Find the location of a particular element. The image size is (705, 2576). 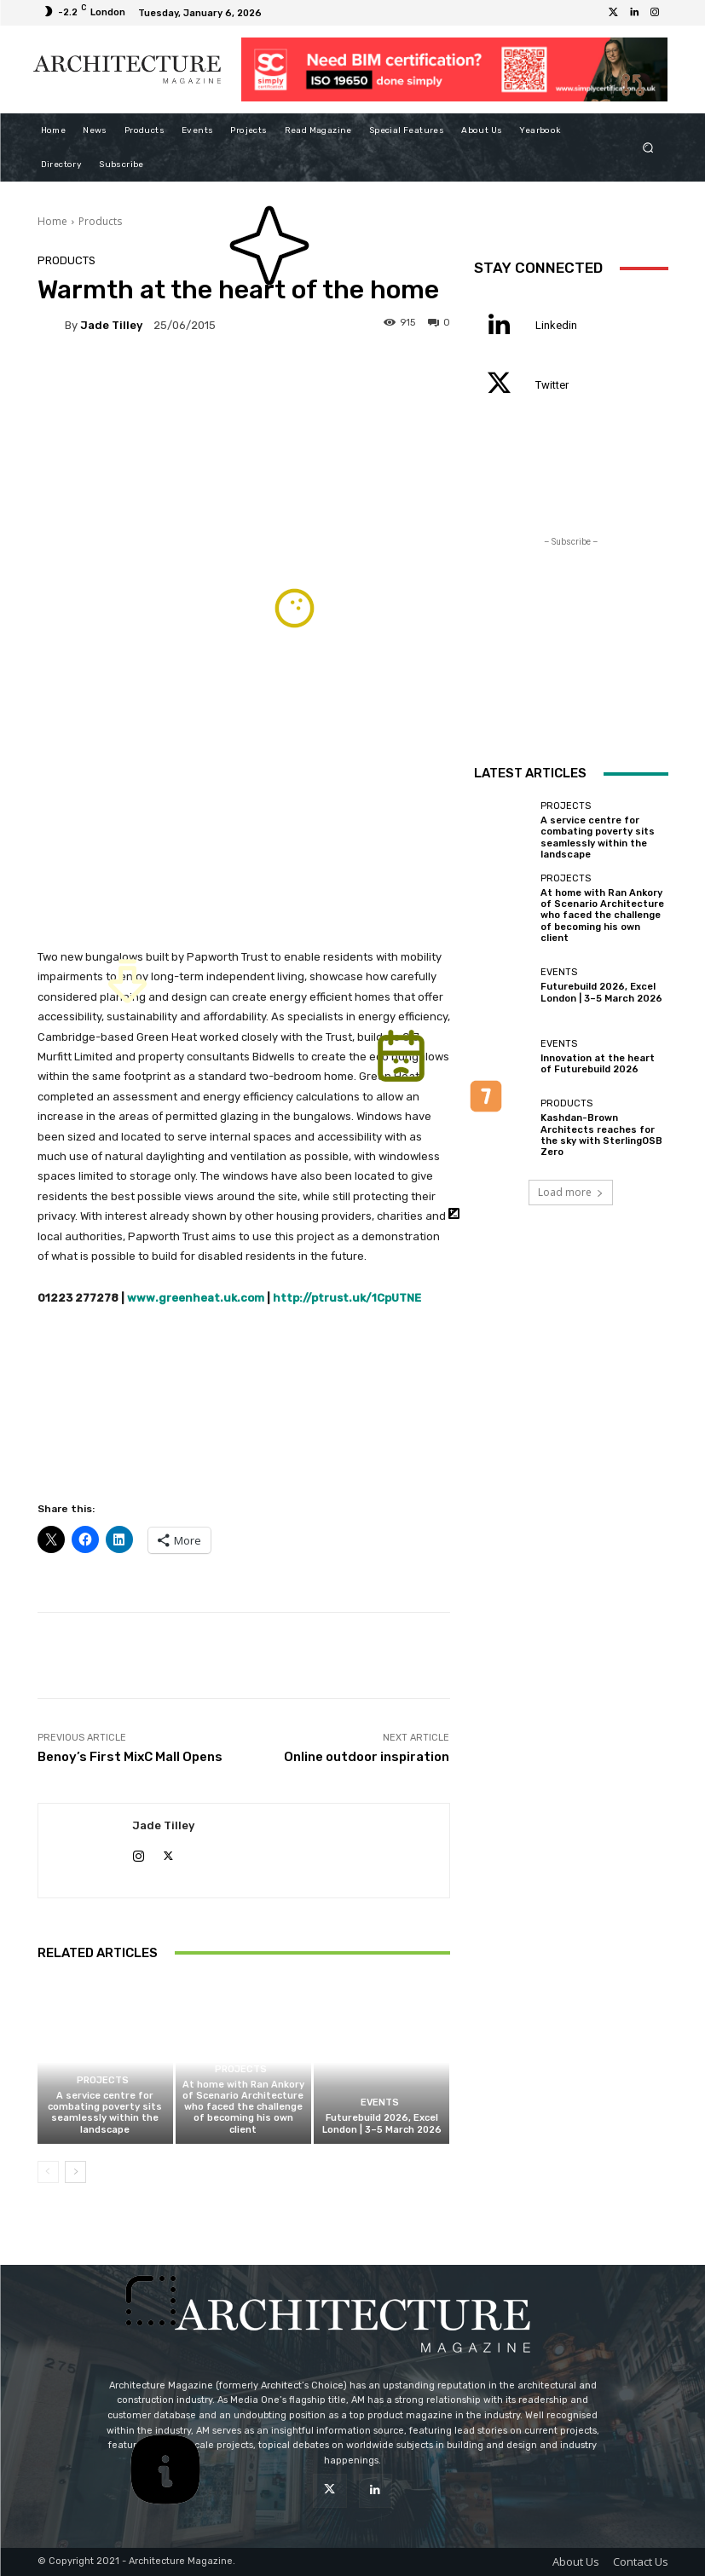

access bowling or sports-related features is located at coordinates (294, 608).